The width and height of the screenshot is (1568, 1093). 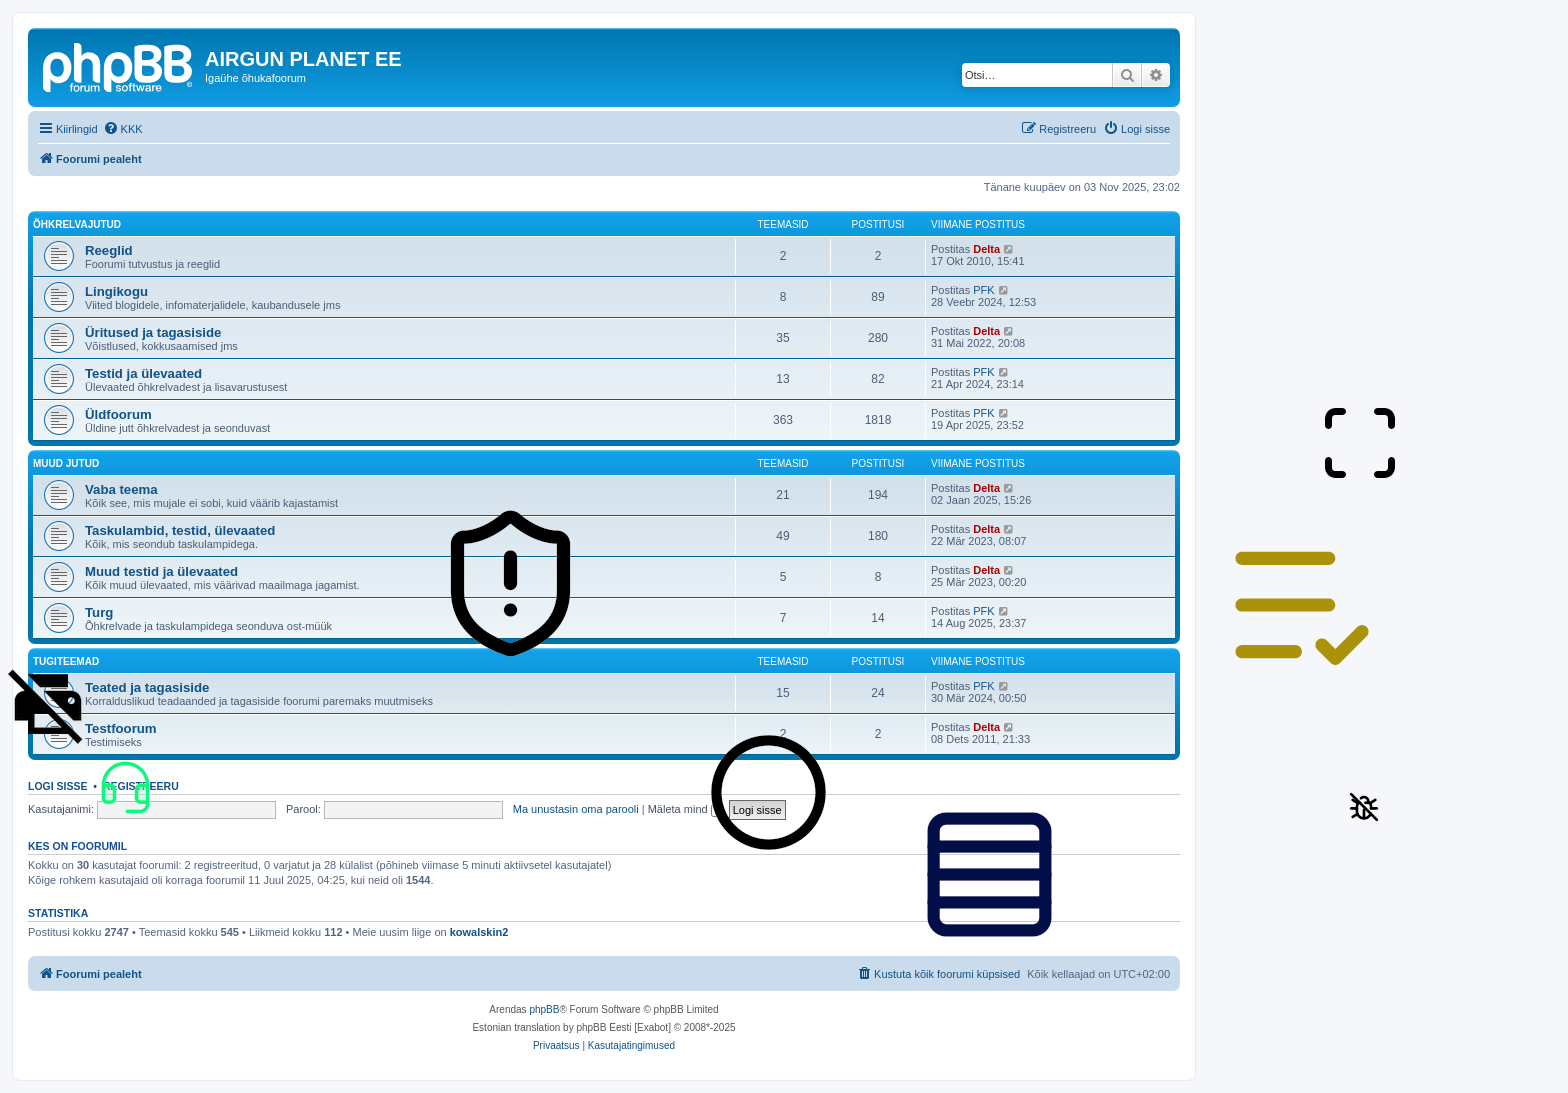 I want to click on security warning or alert detected, so click(x=510, y=583).